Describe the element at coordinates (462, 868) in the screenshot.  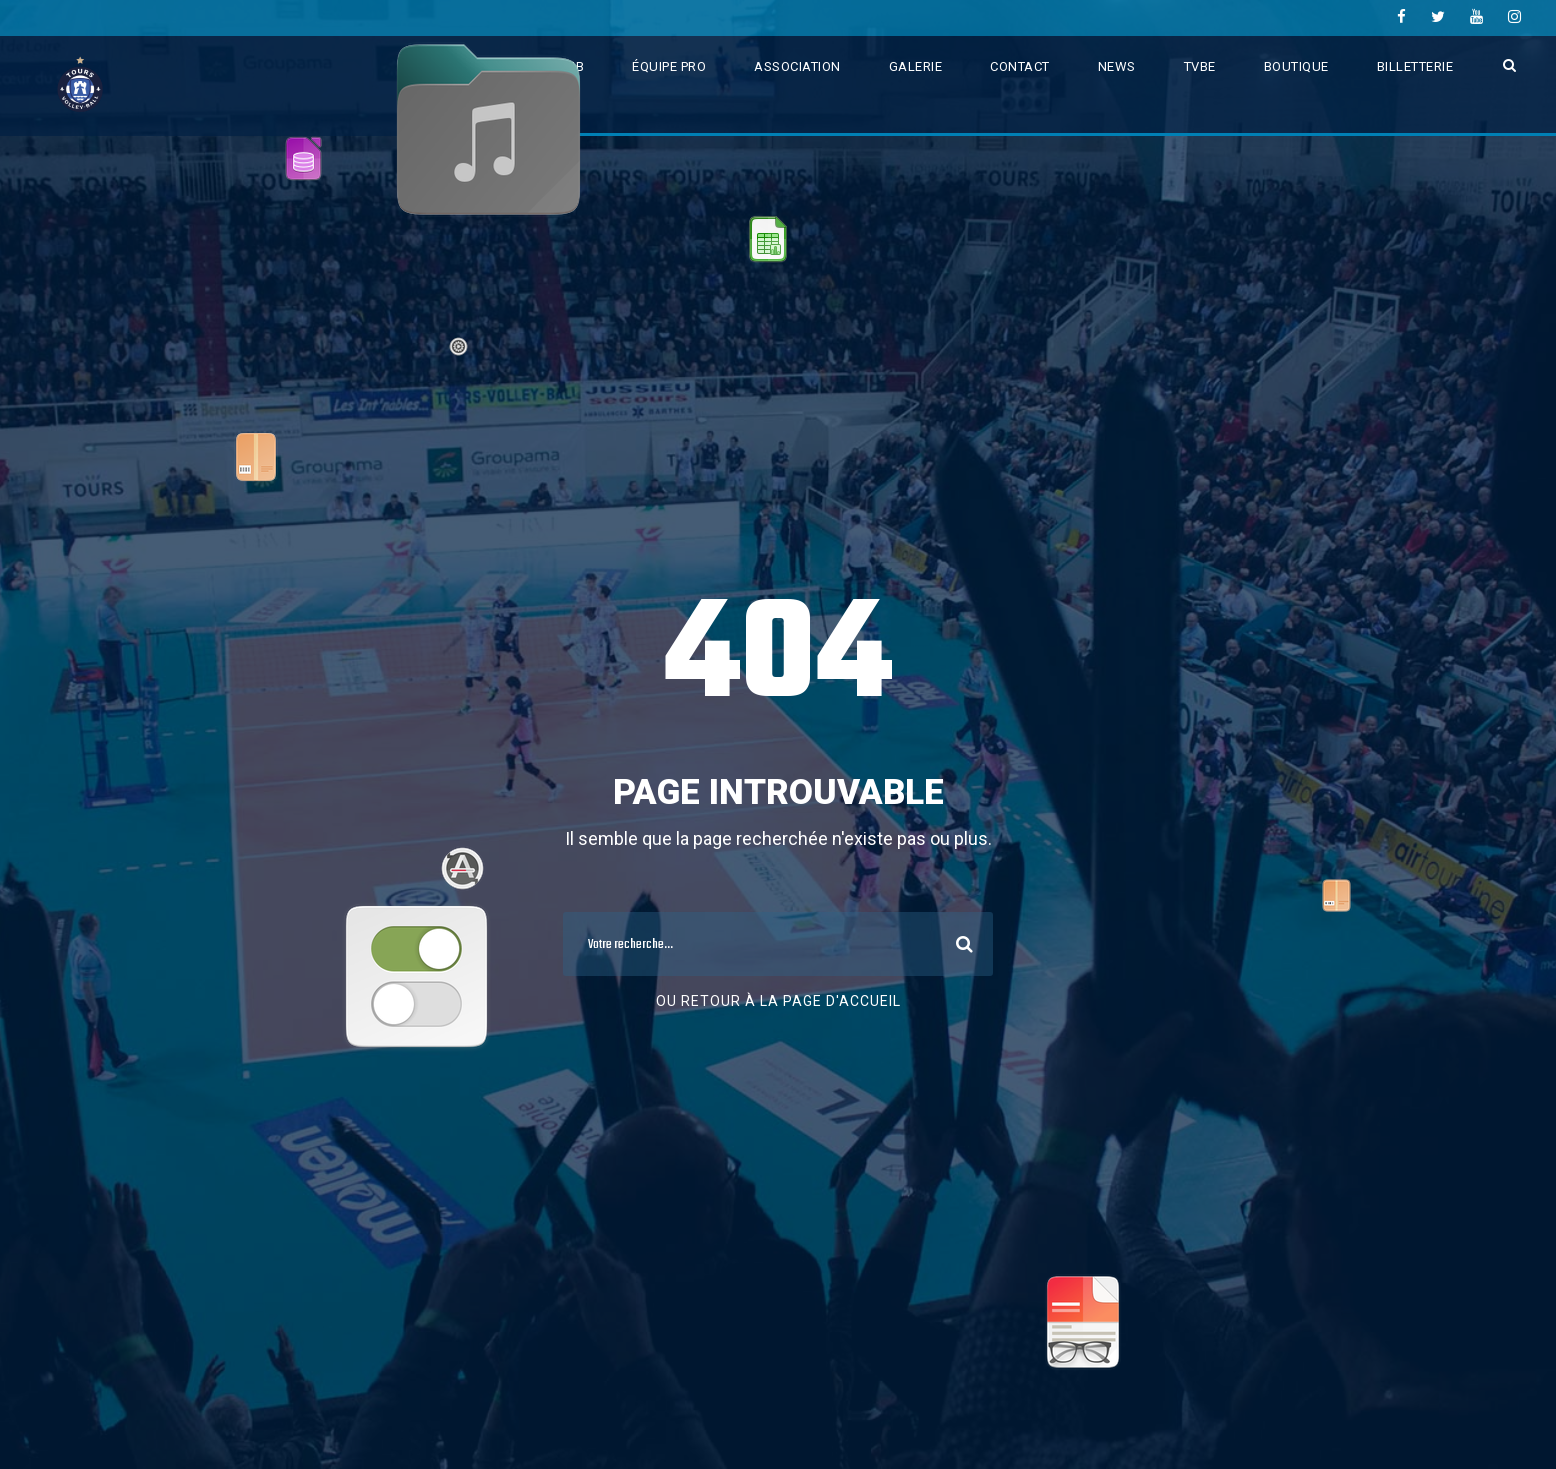
I see `check for available software updates` at that location.